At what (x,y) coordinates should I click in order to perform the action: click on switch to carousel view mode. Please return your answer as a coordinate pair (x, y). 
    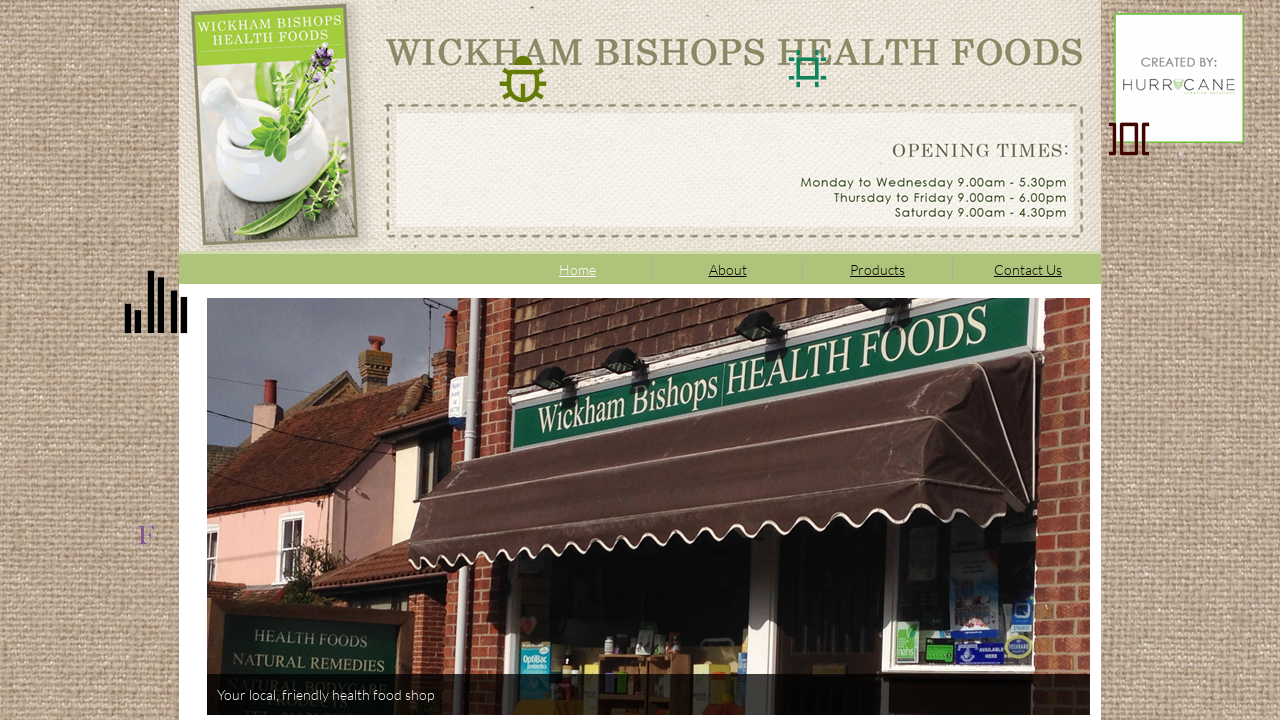
    Looking at the image, I should click on (1129, 139).